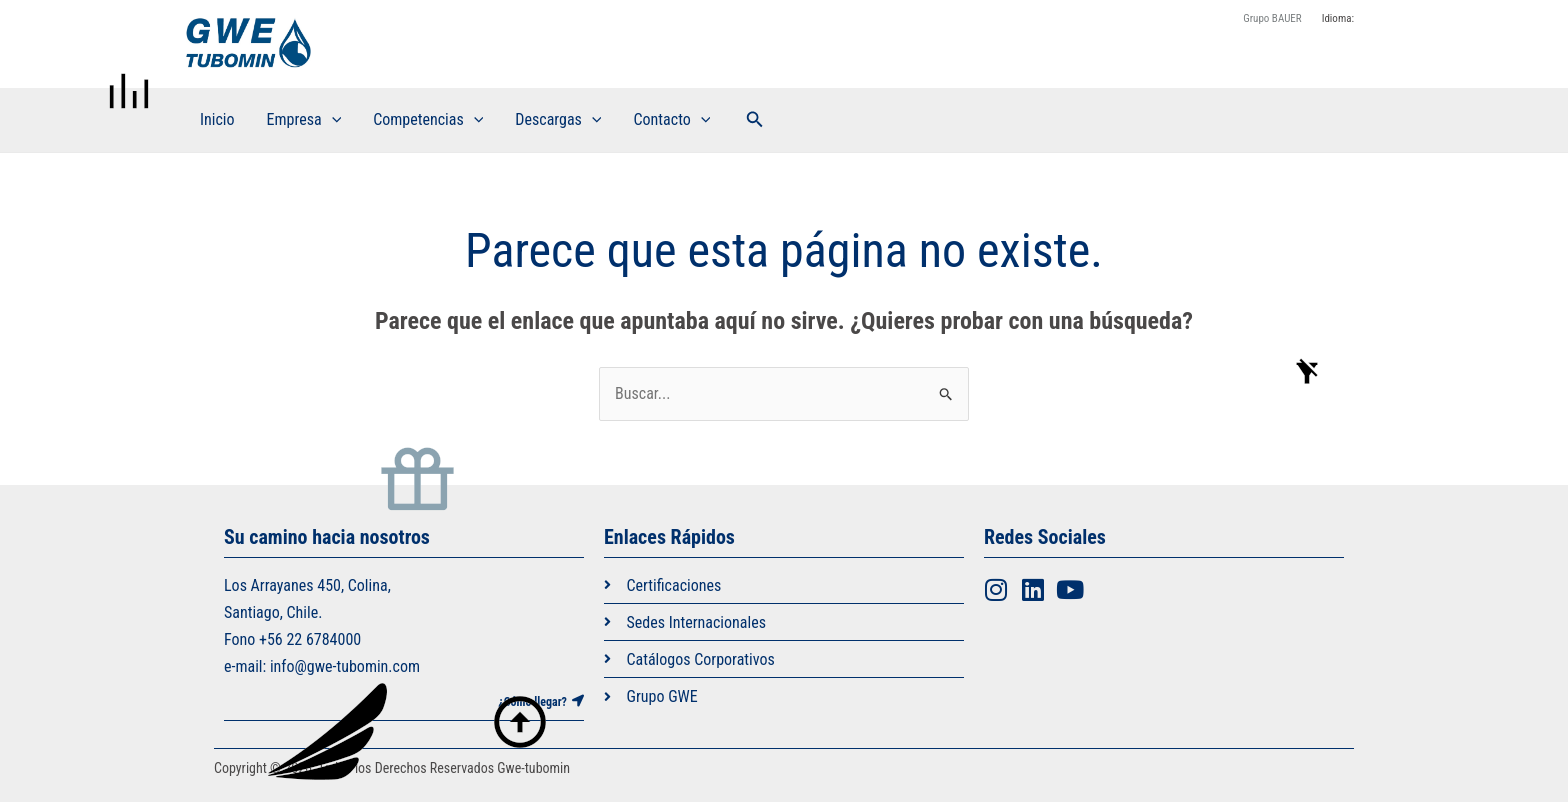 The width and height of the screenshot is (1568, 802). What do you see at coordinates (1307, 372) in the screenshot?
I see `clear all active filters` at bounding box center [1307, 372].